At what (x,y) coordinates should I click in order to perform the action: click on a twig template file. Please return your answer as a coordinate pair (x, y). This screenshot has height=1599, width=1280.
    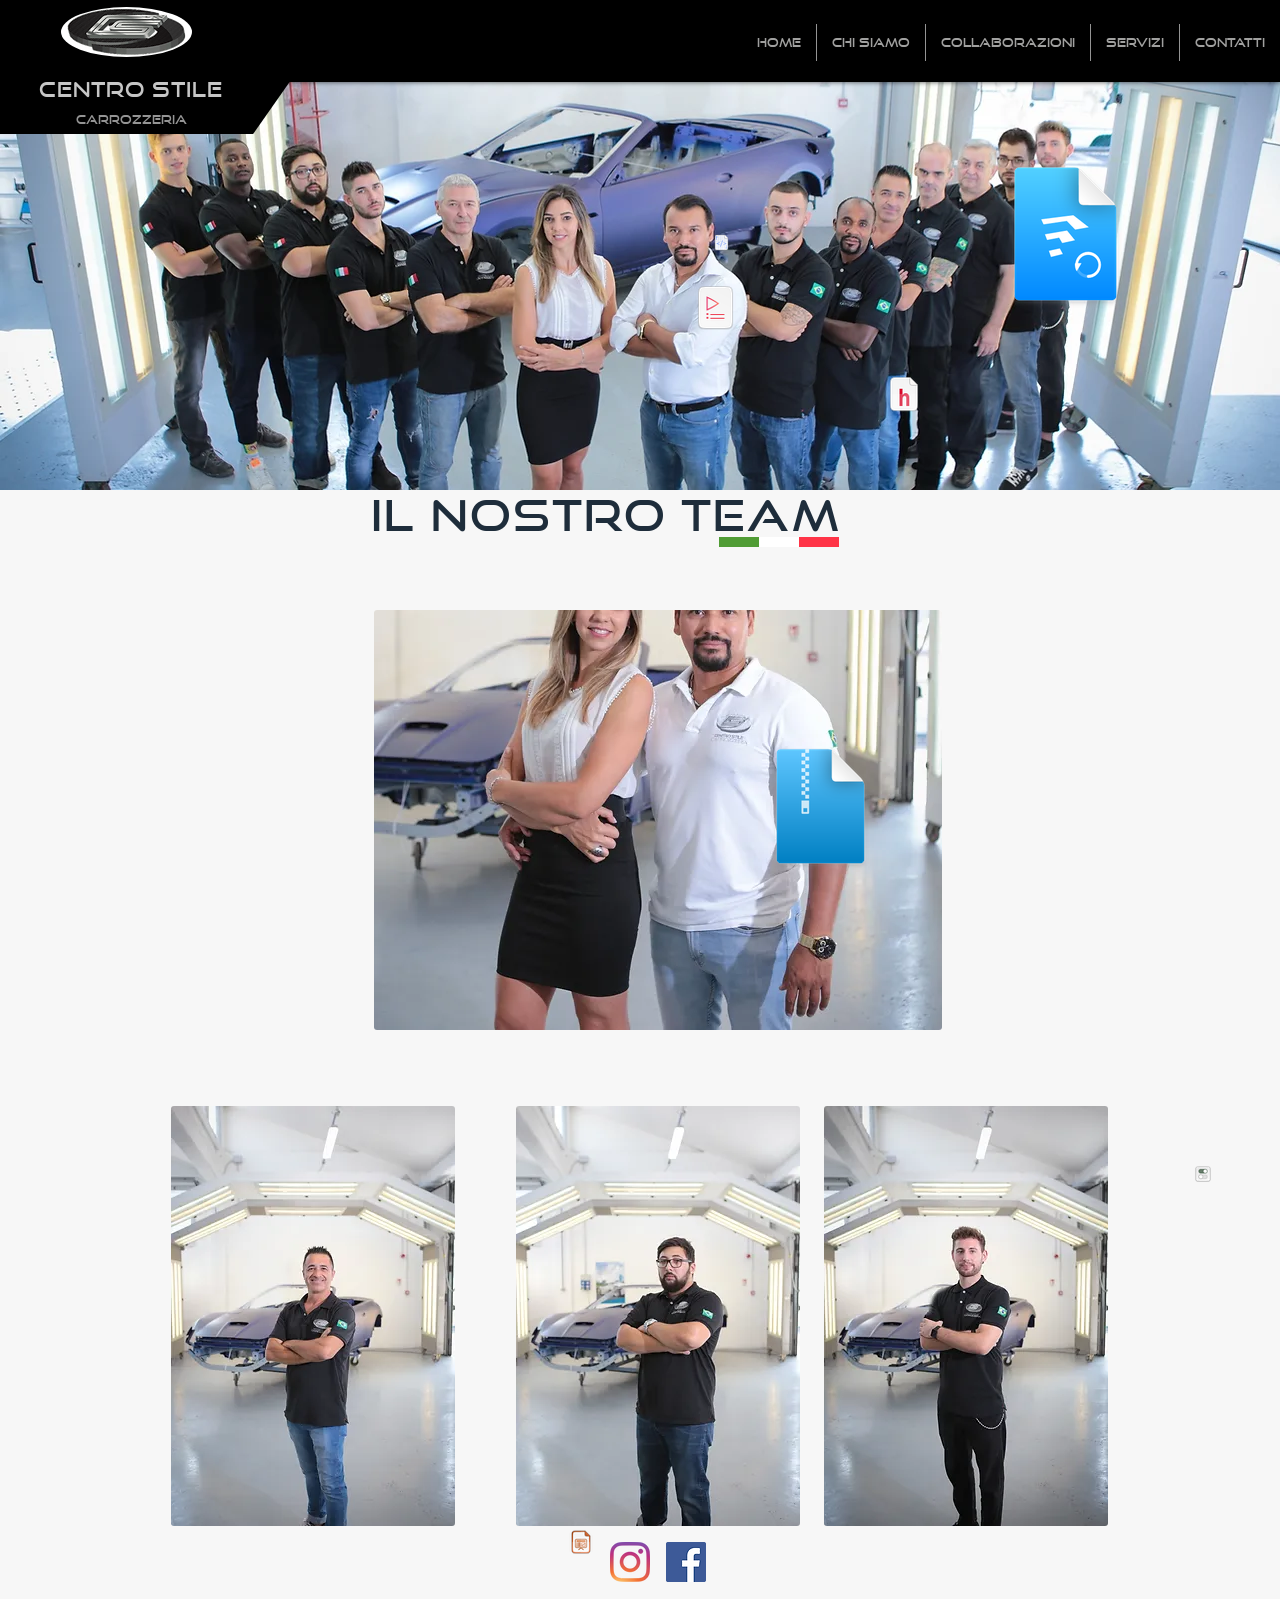
    Looking at the image, I should click on (721, 242).